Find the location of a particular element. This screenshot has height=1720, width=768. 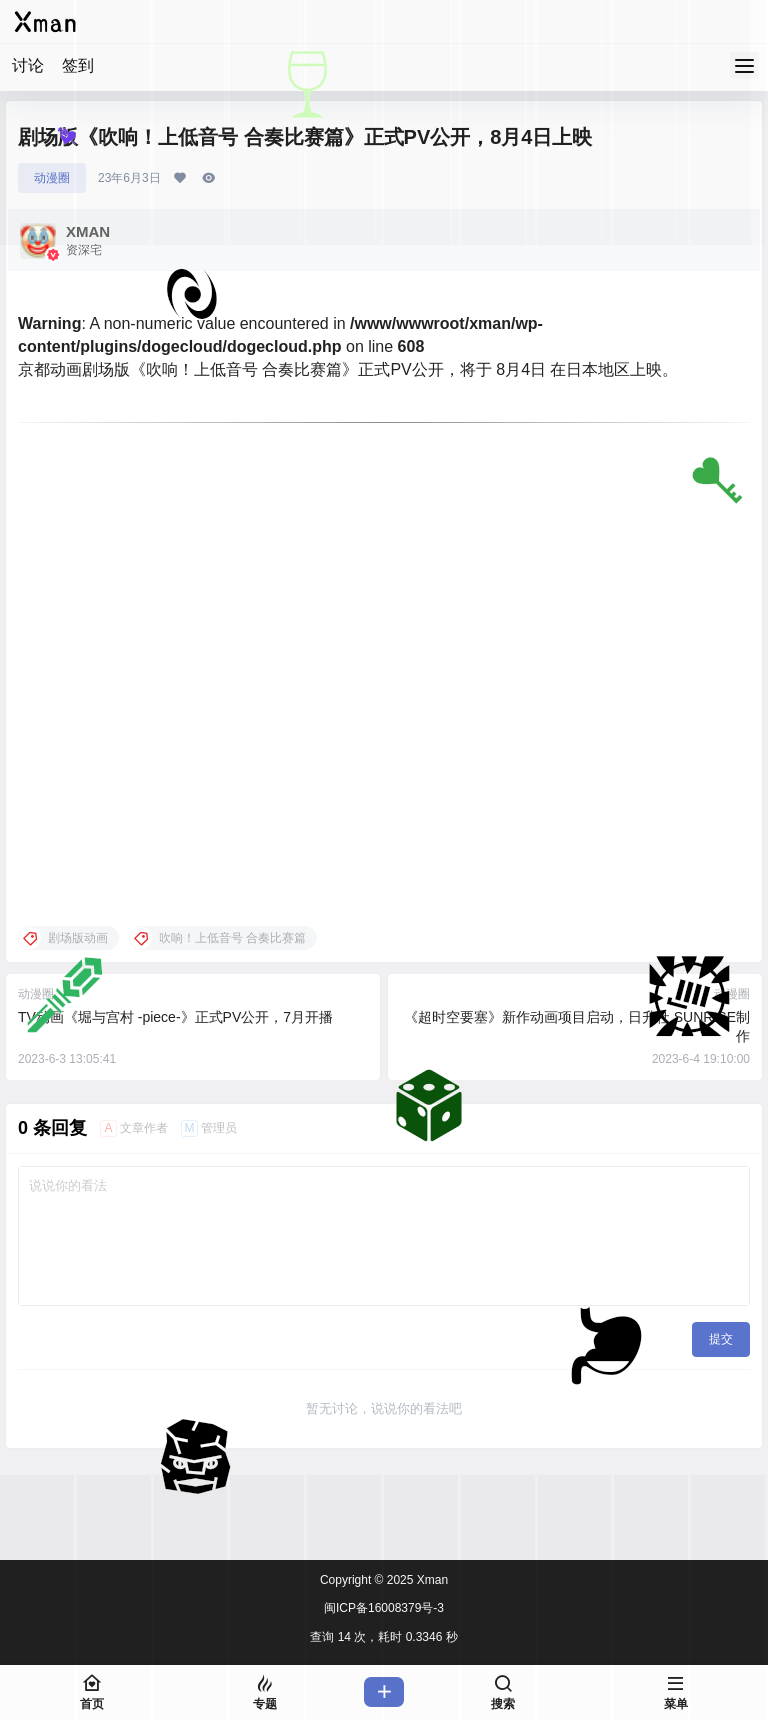

roll the dice or randomize is located at coordinates (429, 1106).